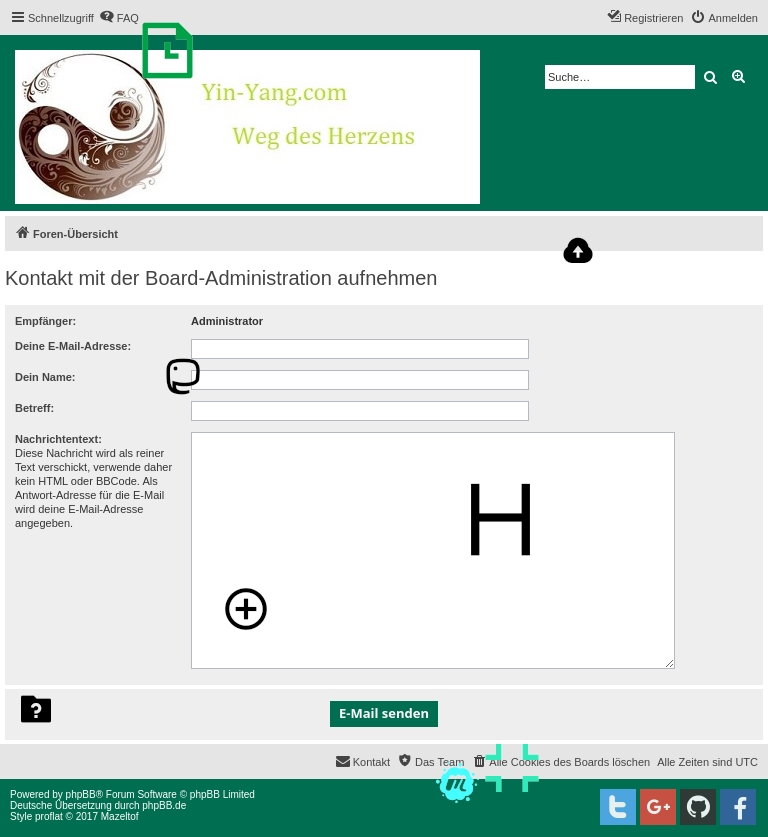 Image resolution: width=768 pixels, height=837 pixels. I want to click on folder with unknown or unrecognized contents, so click(36, 709).